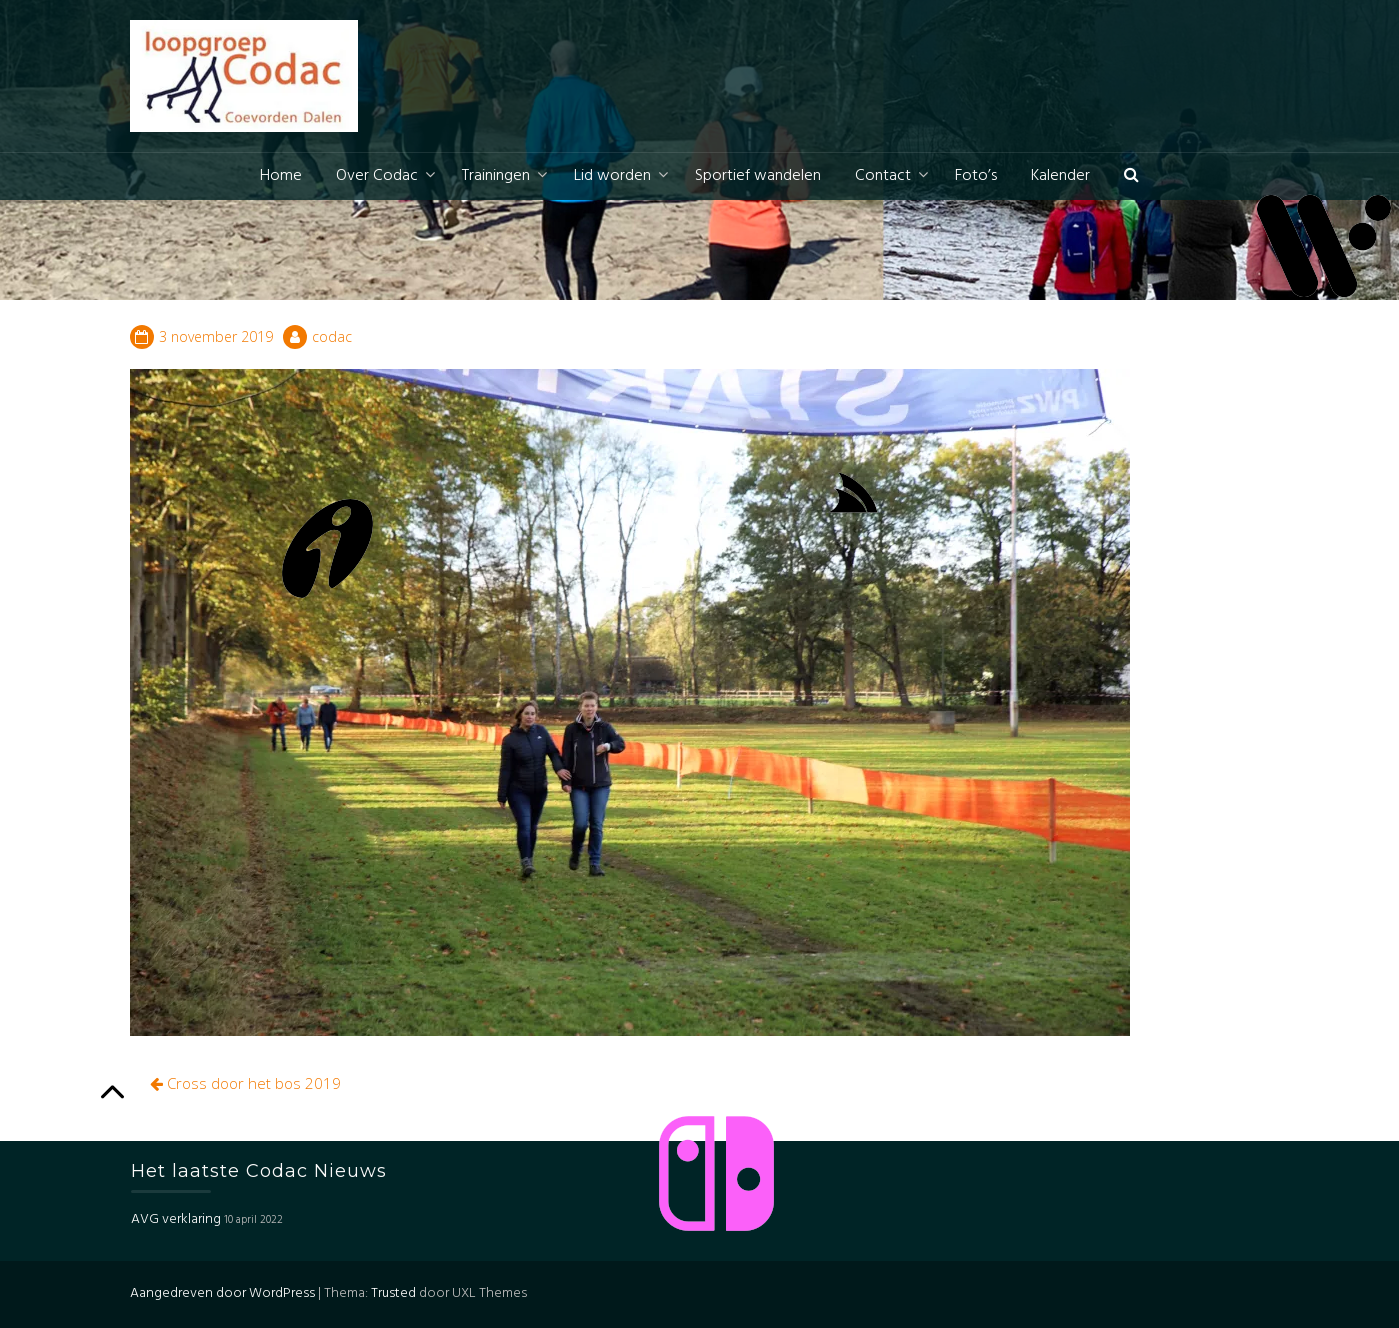 This screenshot has width=1399, height=1328. What do you see at coordinates (716, 1173) in the screenshot?
I see `nintendo switch app or related service` at bounding box center [716, 1173].